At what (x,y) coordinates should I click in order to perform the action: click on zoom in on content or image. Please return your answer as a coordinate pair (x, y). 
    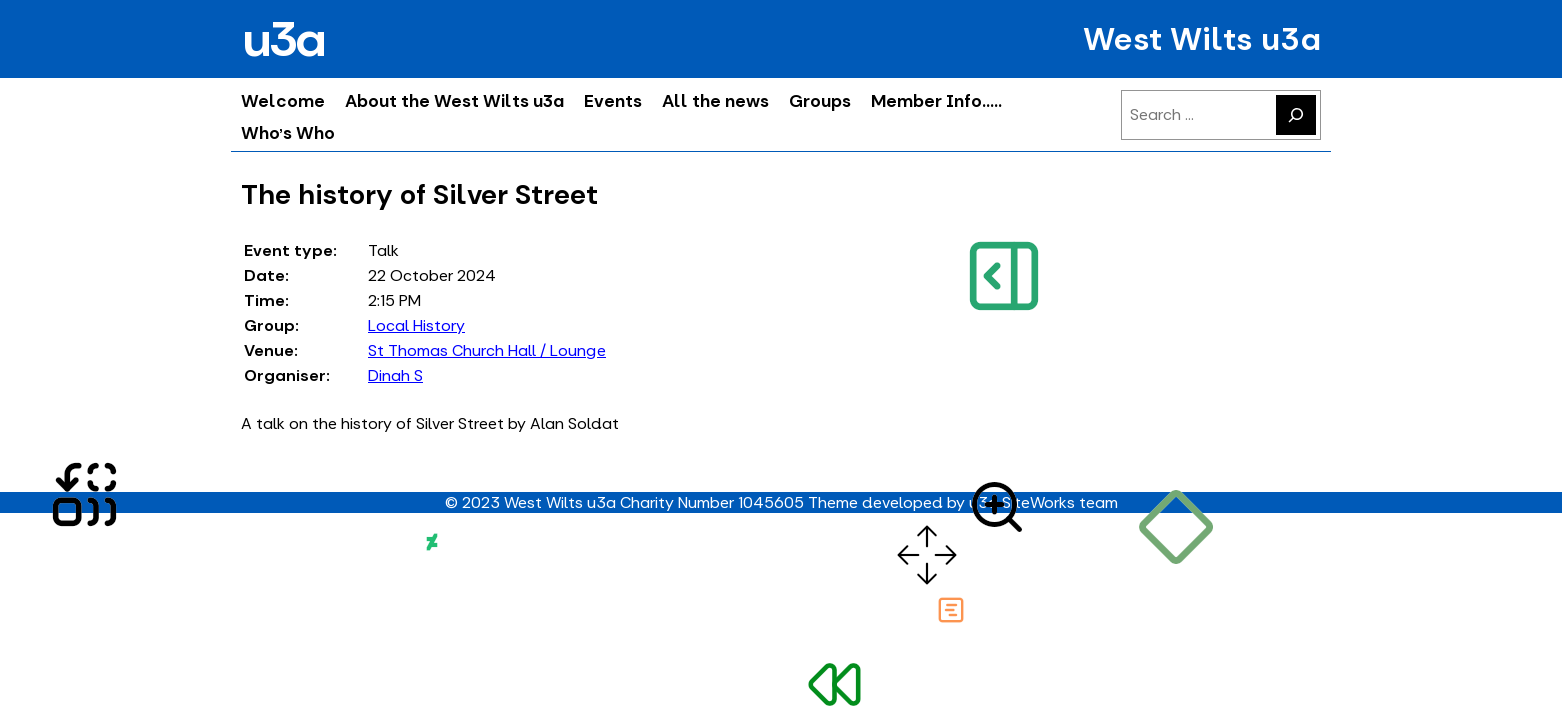
    Looking at the image, I should click on (997, 507).